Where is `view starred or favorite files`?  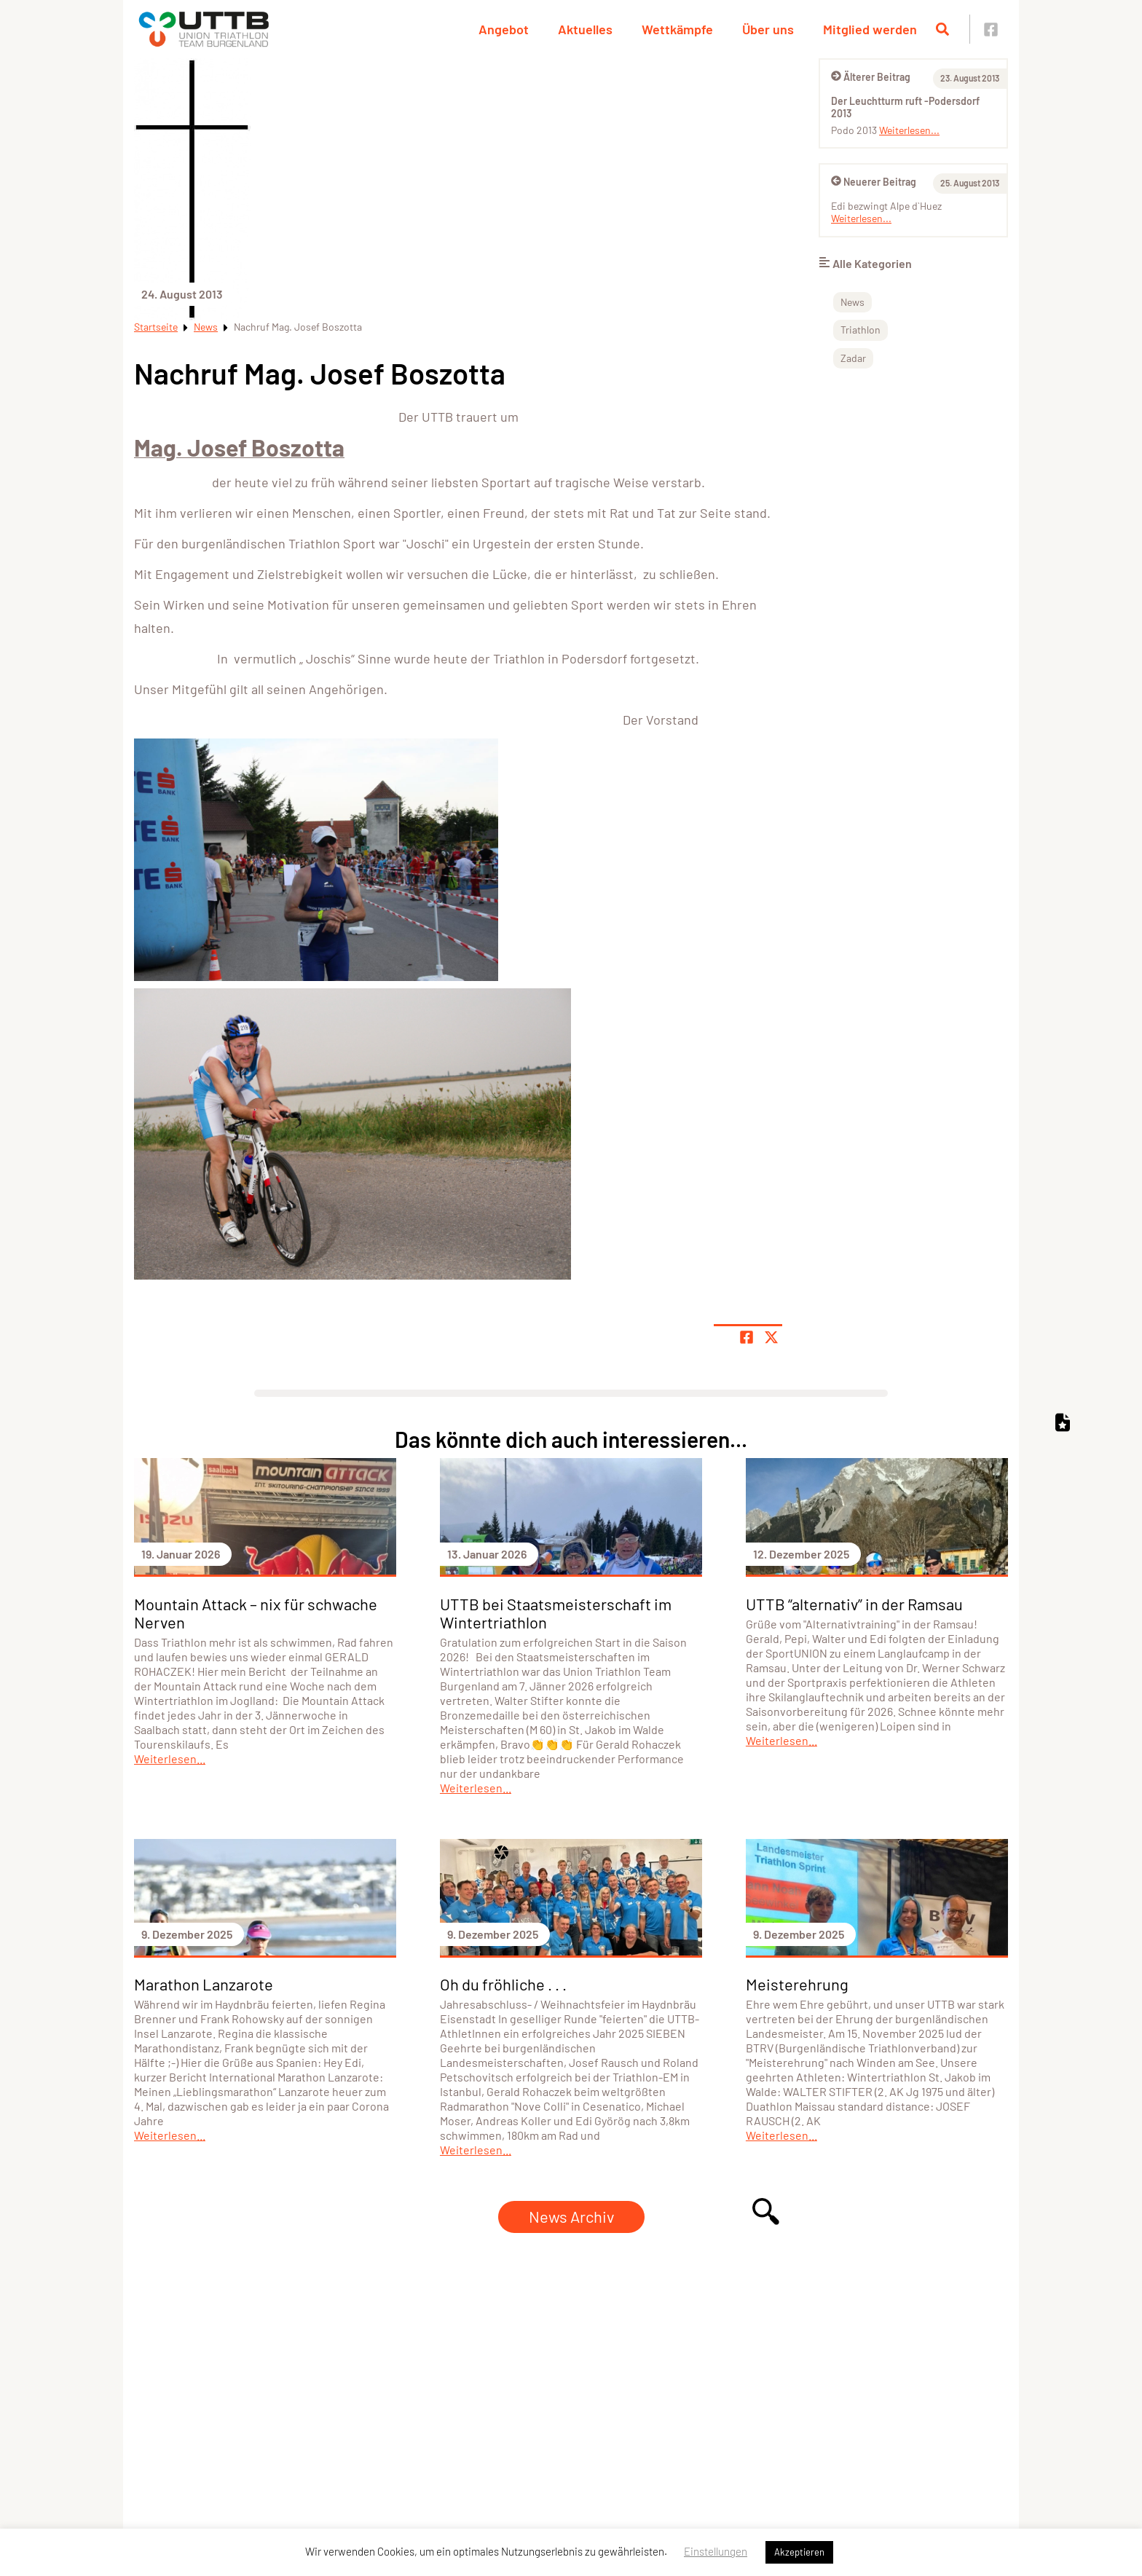
view starred or favorite files is located at coordinates (1063, 1422).